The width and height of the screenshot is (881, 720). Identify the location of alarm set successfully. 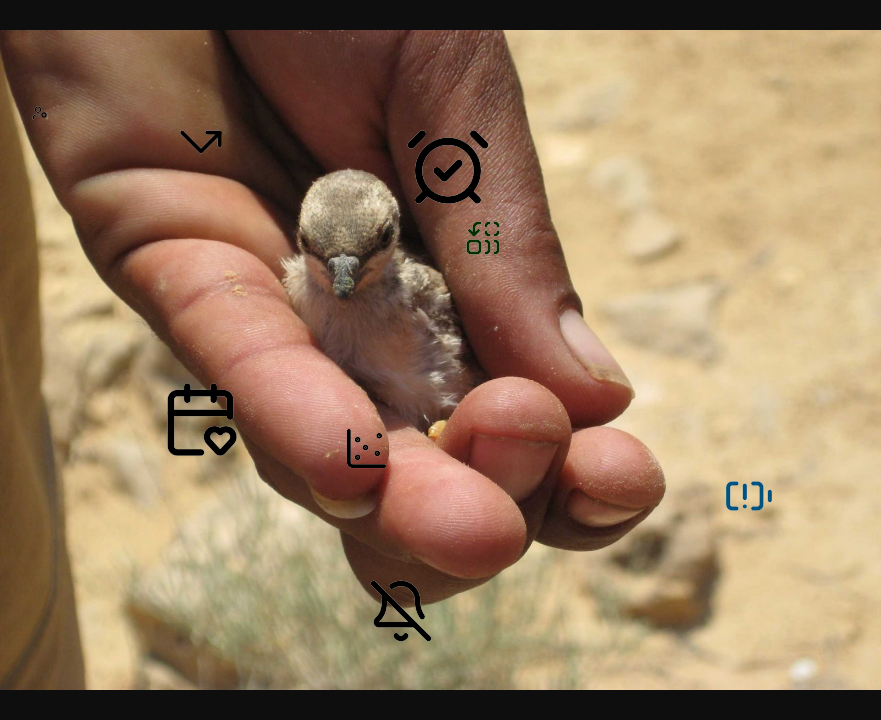
(448, 167).